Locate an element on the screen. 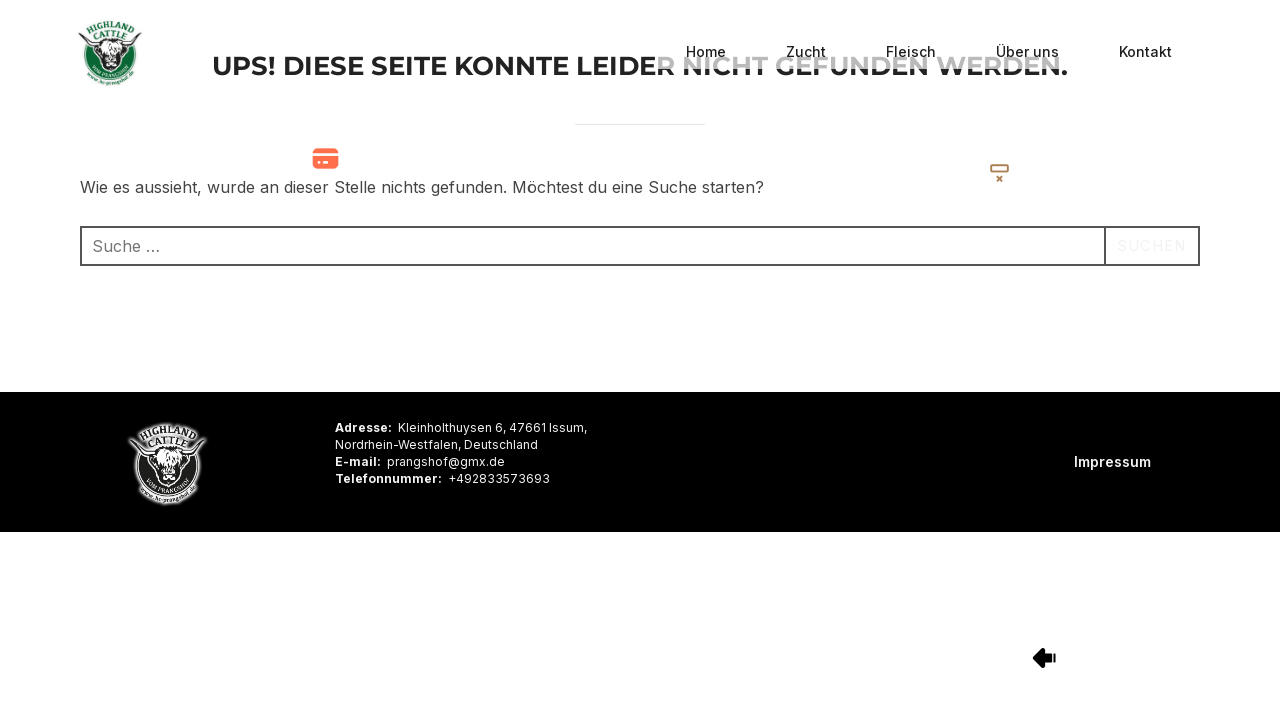 This screenshot has width=1280, height=720. go back to the previous screen is located at coordinates (1044, 658).